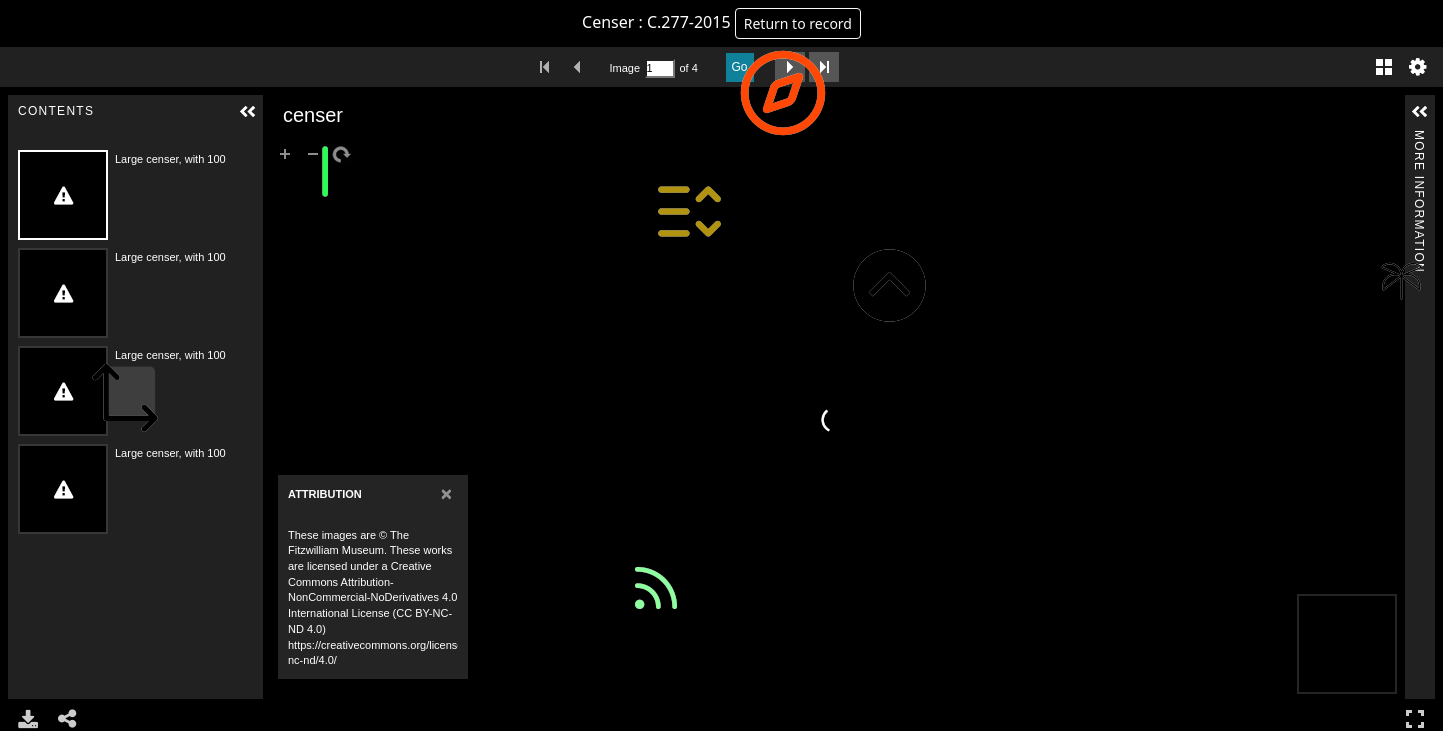 The image size is (1443, 731). Describe the element at coordinates (122, 396) in the screenshot. I see `resize or scale an object` at that location.